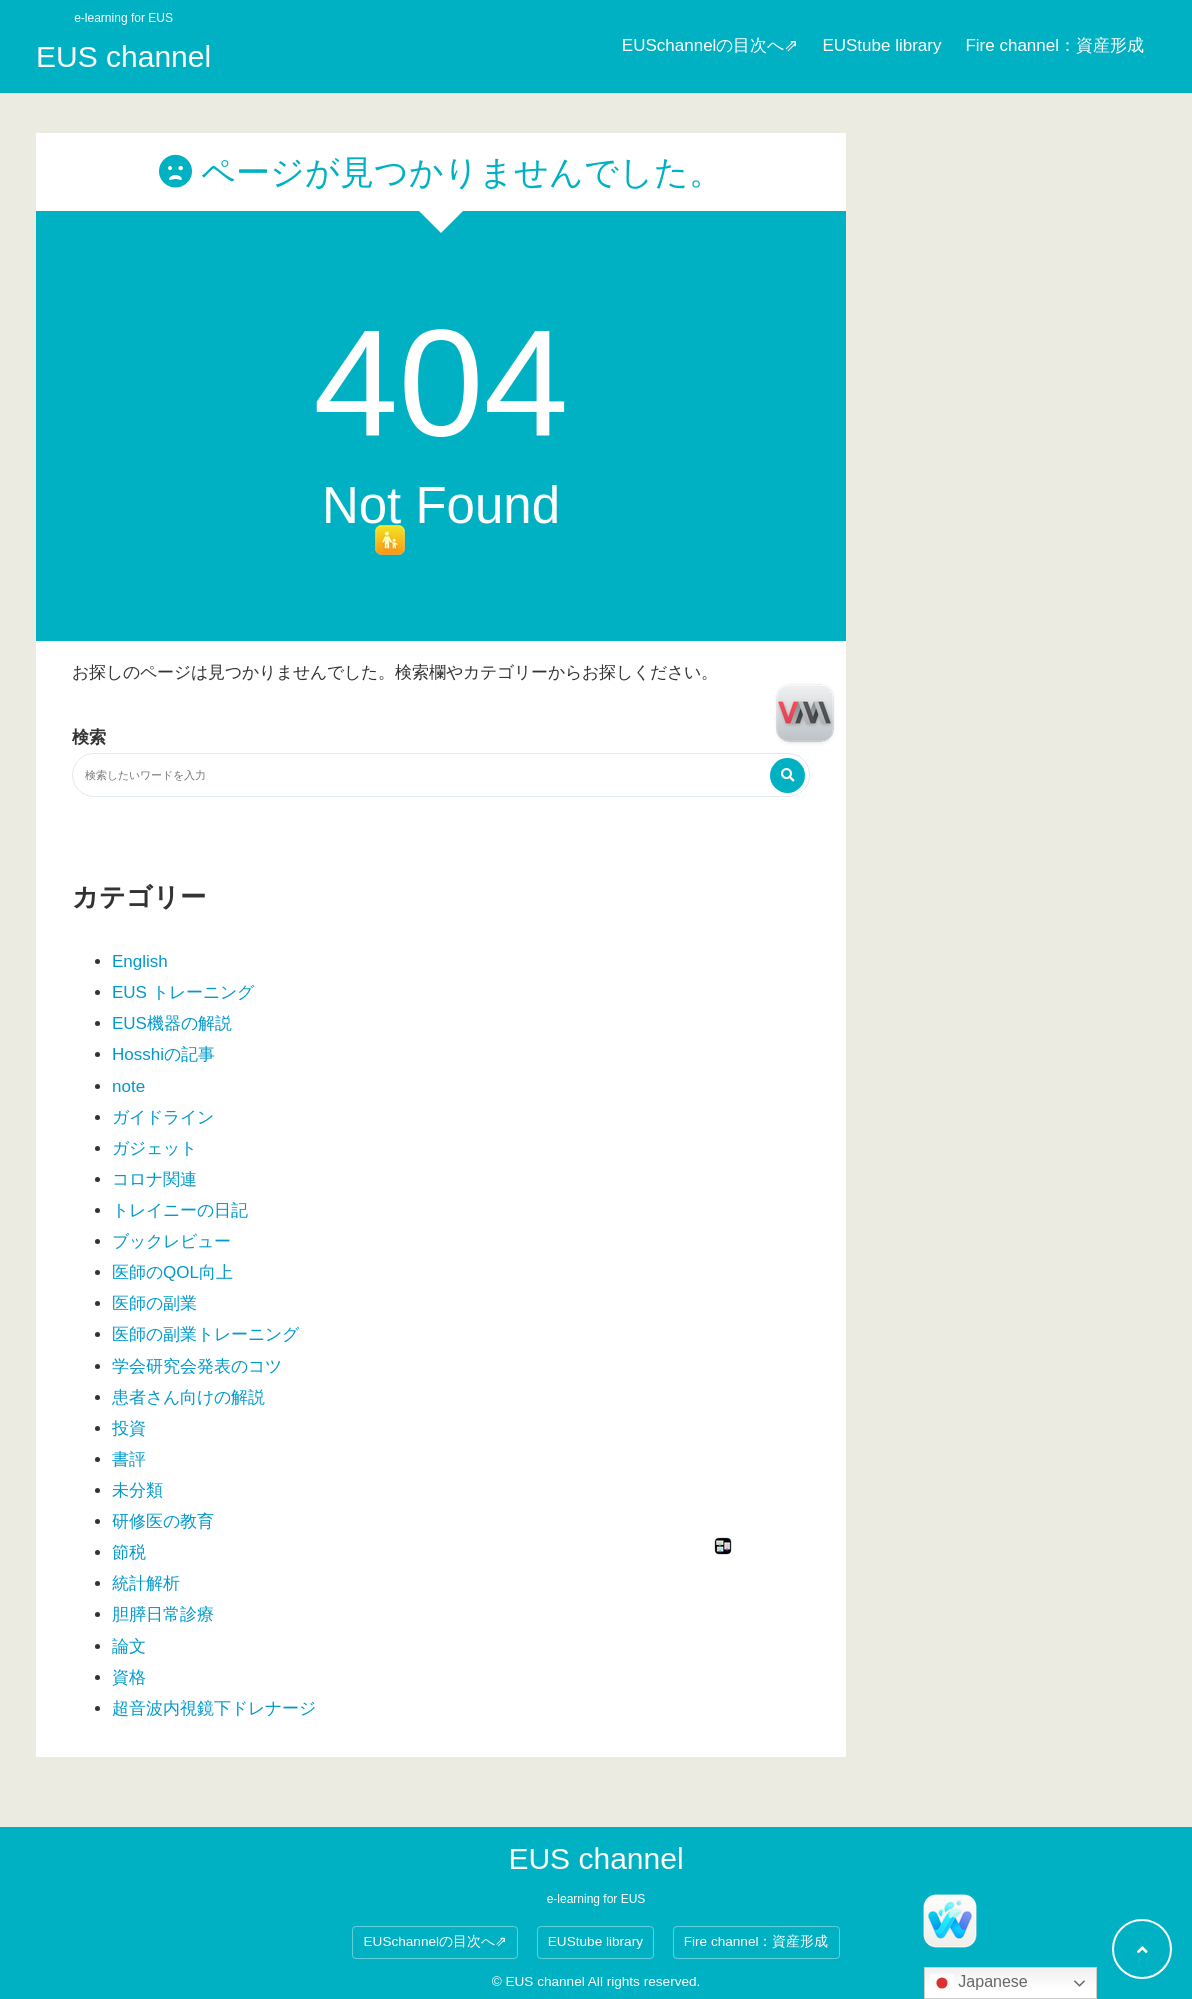  Describe the element at coordinates (950, 1921) in the screenshot. I see `open waterfox browser` at that location.